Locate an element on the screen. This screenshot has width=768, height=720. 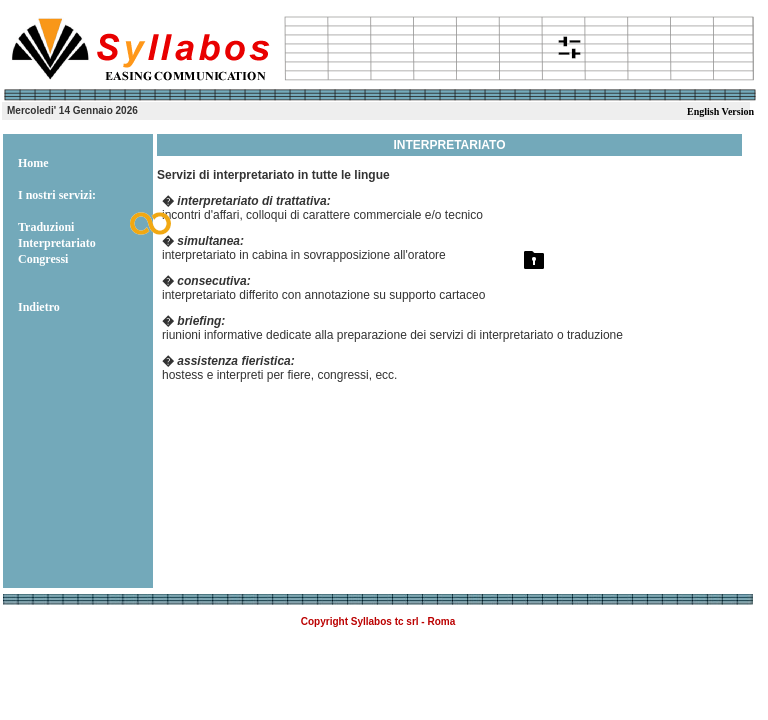
Elegoo brand logo is located at coordinates (150, 223).